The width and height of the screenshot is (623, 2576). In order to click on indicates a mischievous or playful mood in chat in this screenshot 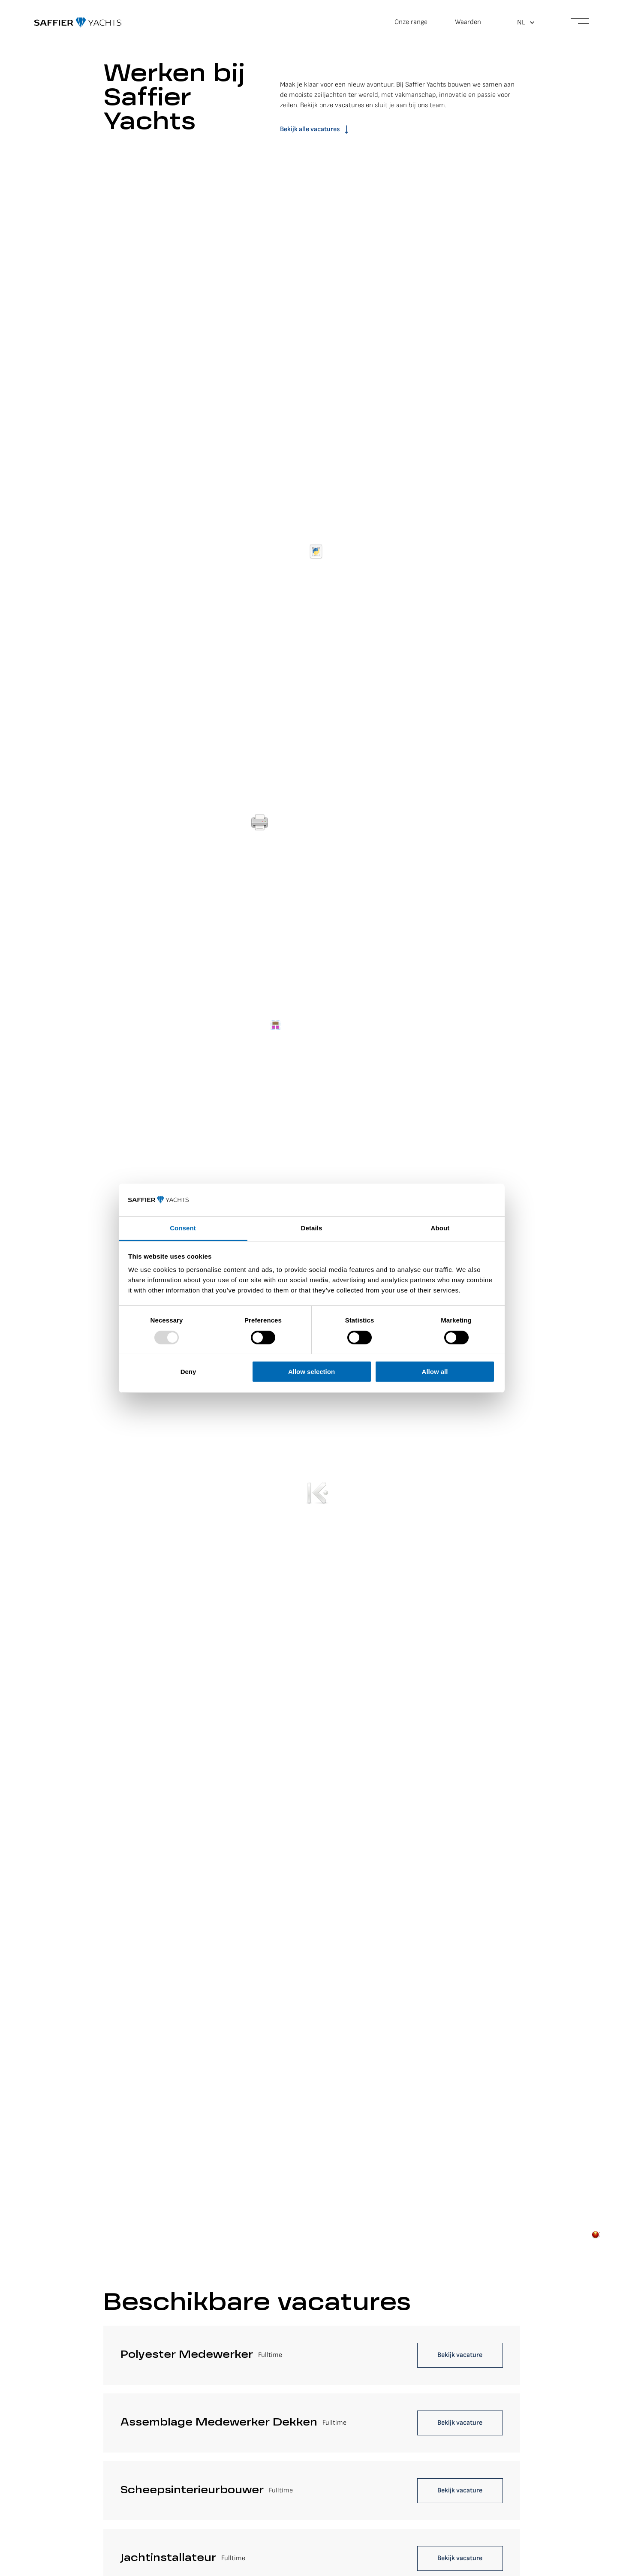, I will do `click(596, 2235)`.